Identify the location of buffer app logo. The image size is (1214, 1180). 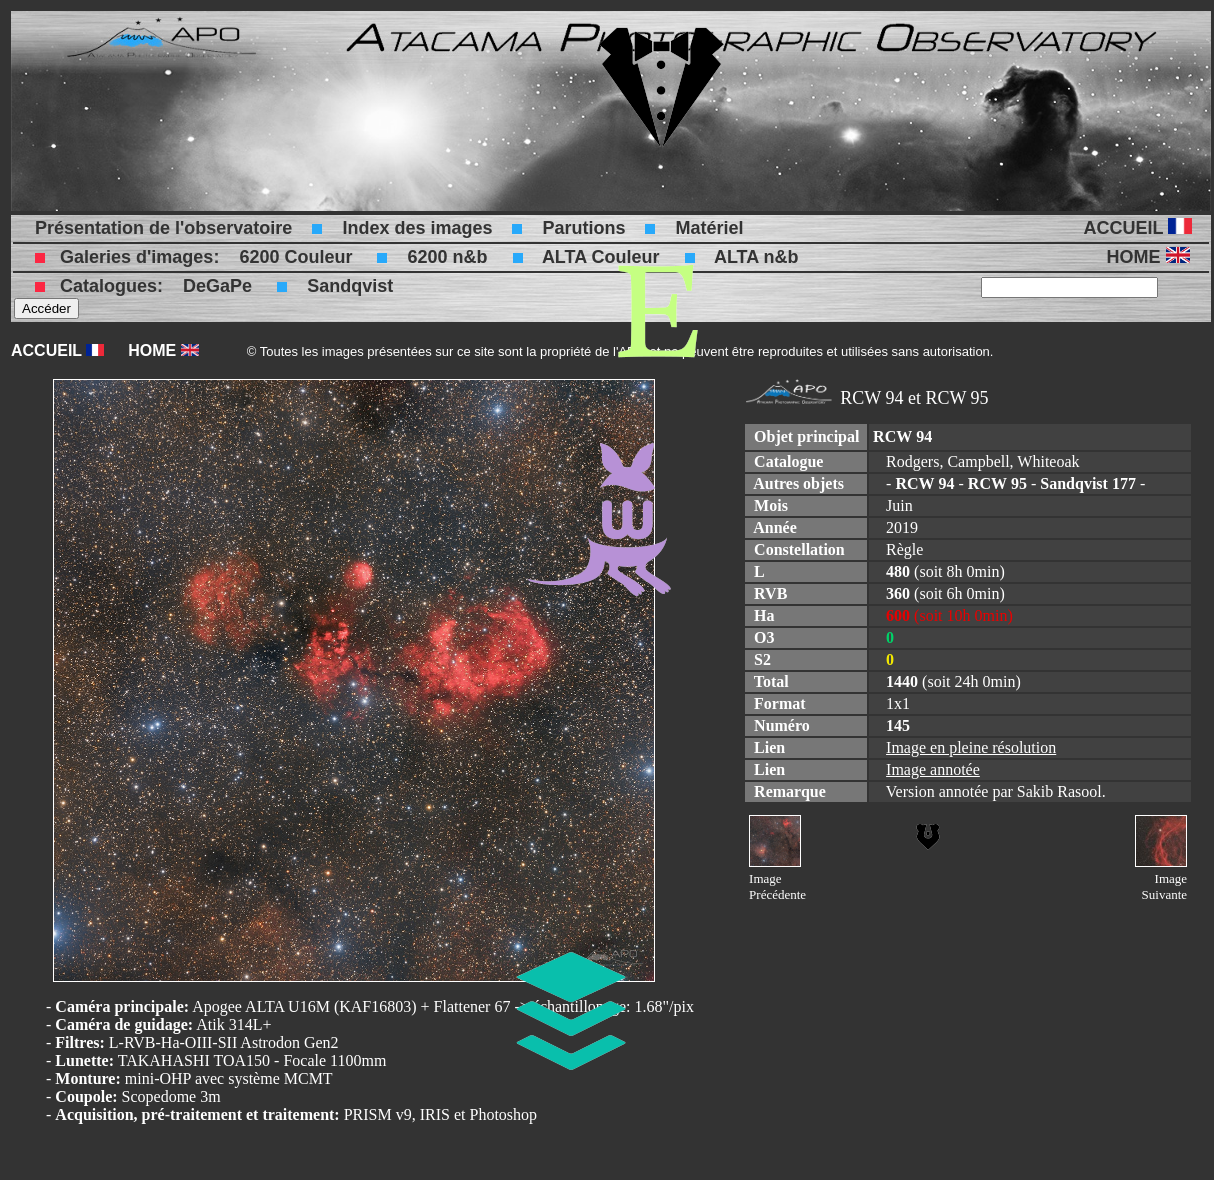
(571, 1011).